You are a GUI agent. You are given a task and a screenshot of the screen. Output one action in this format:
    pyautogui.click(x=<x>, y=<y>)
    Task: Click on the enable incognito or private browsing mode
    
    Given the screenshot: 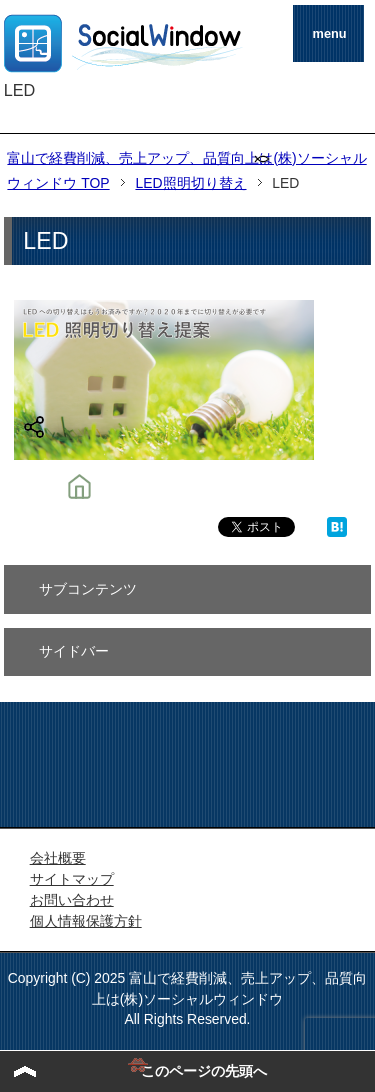 What is the action you would take?
    pyautogui.click(x=138, y=1065)
    